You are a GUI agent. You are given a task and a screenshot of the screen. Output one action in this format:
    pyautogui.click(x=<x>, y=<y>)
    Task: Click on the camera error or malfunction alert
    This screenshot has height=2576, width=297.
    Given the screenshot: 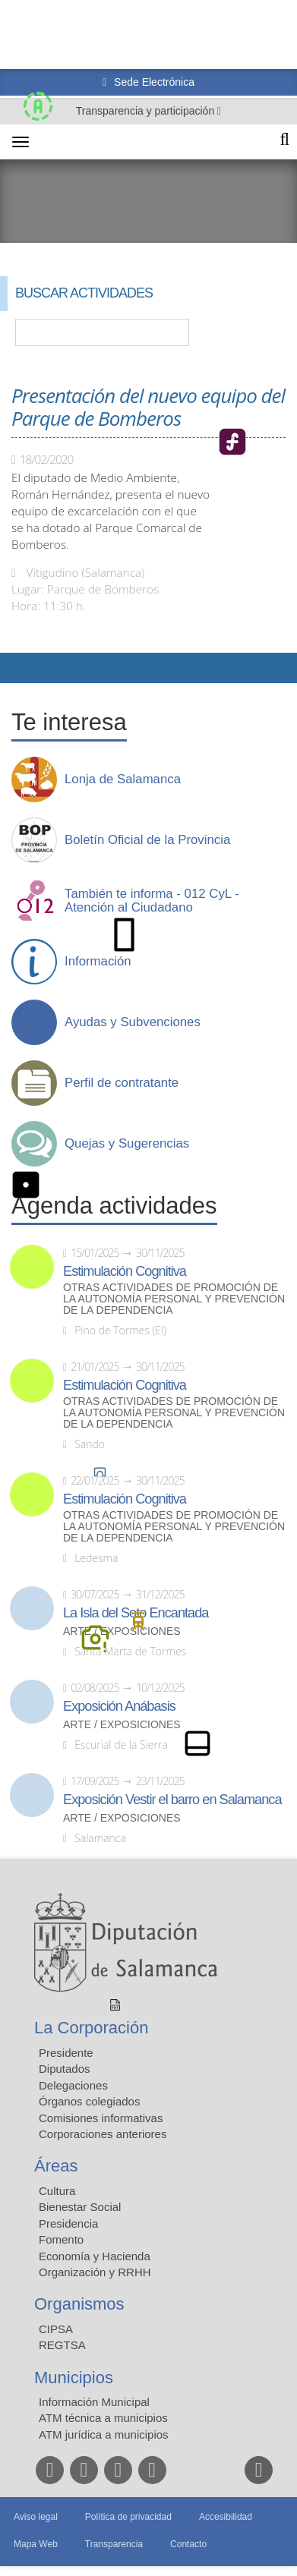 What is the action you would take?
    pyautogui.click(x=95, y=1637)
    